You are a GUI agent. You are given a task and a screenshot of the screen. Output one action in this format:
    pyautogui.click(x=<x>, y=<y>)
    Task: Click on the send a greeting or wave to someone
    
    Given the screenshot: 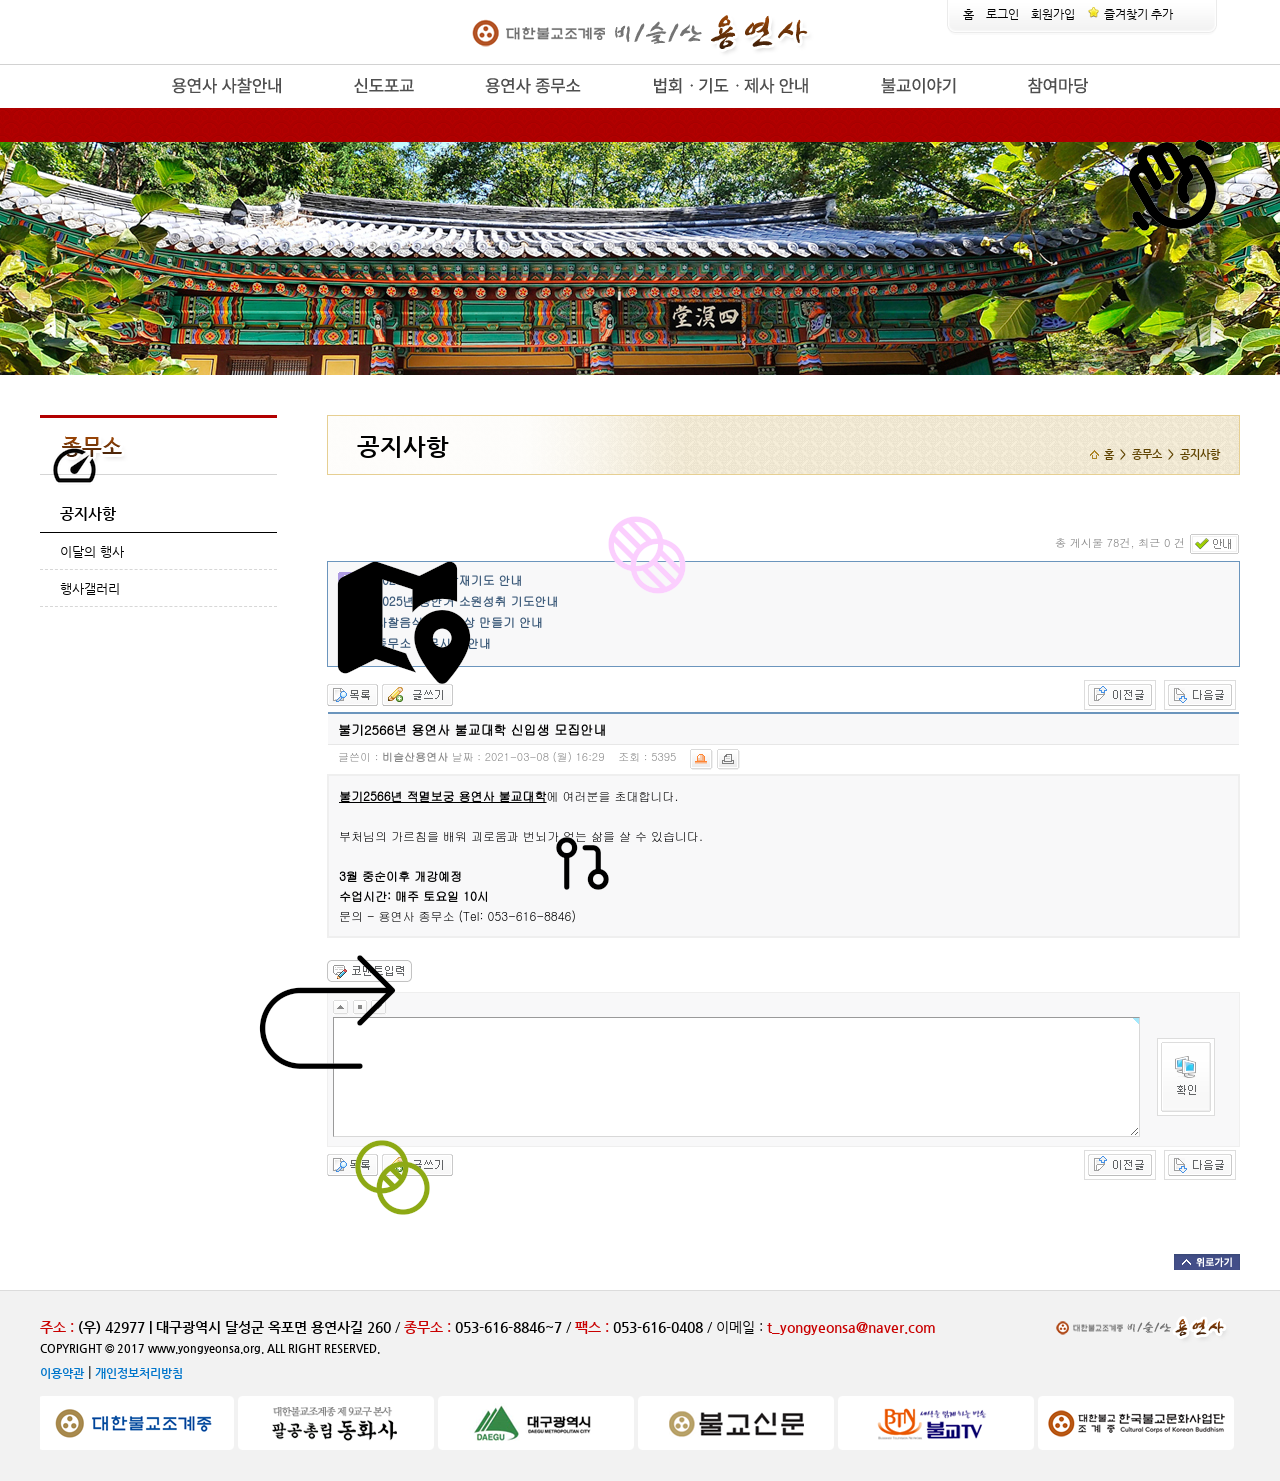 What is the action you would take?
    pyautogui.click(x=1172, y=185)
    